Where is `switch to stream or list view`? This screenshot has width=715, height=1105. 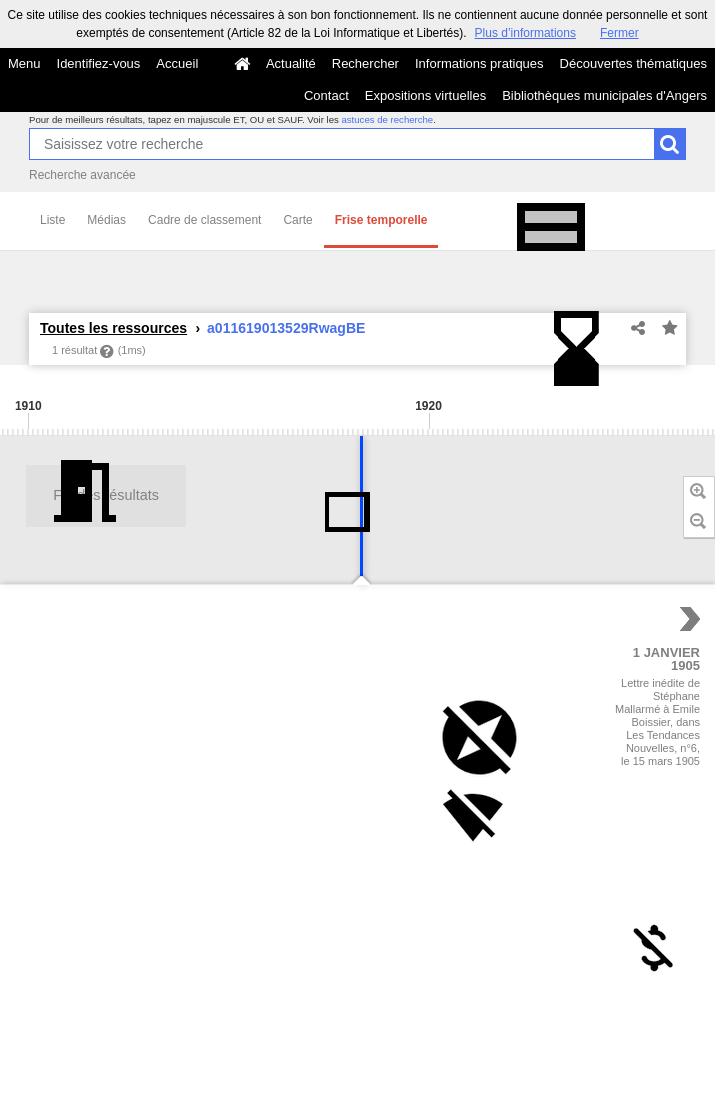
switch to stream or list view is located at coordinates (549, 227).